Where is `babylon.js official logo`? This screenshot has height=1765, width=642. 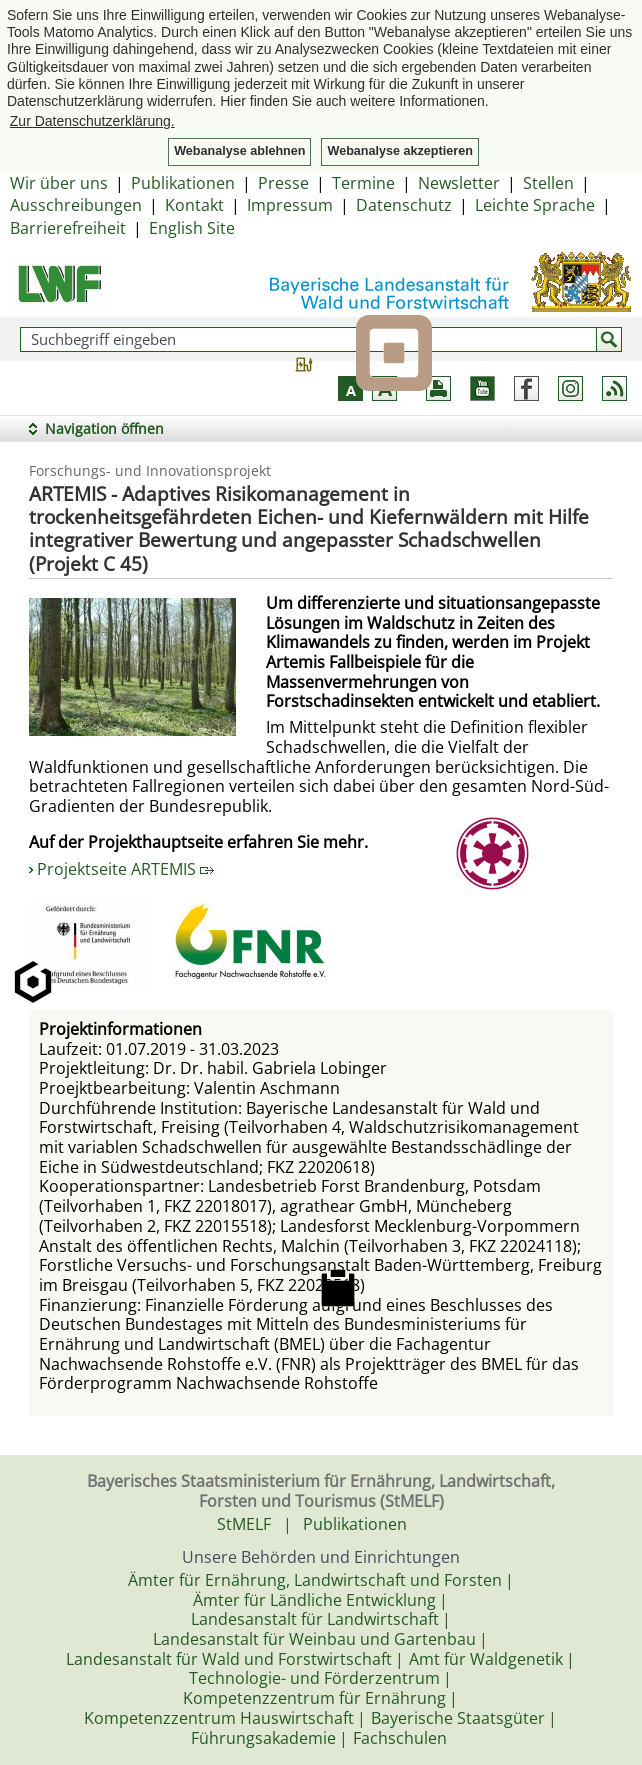
babylon.js official logo is located at coordinates (33, 982).